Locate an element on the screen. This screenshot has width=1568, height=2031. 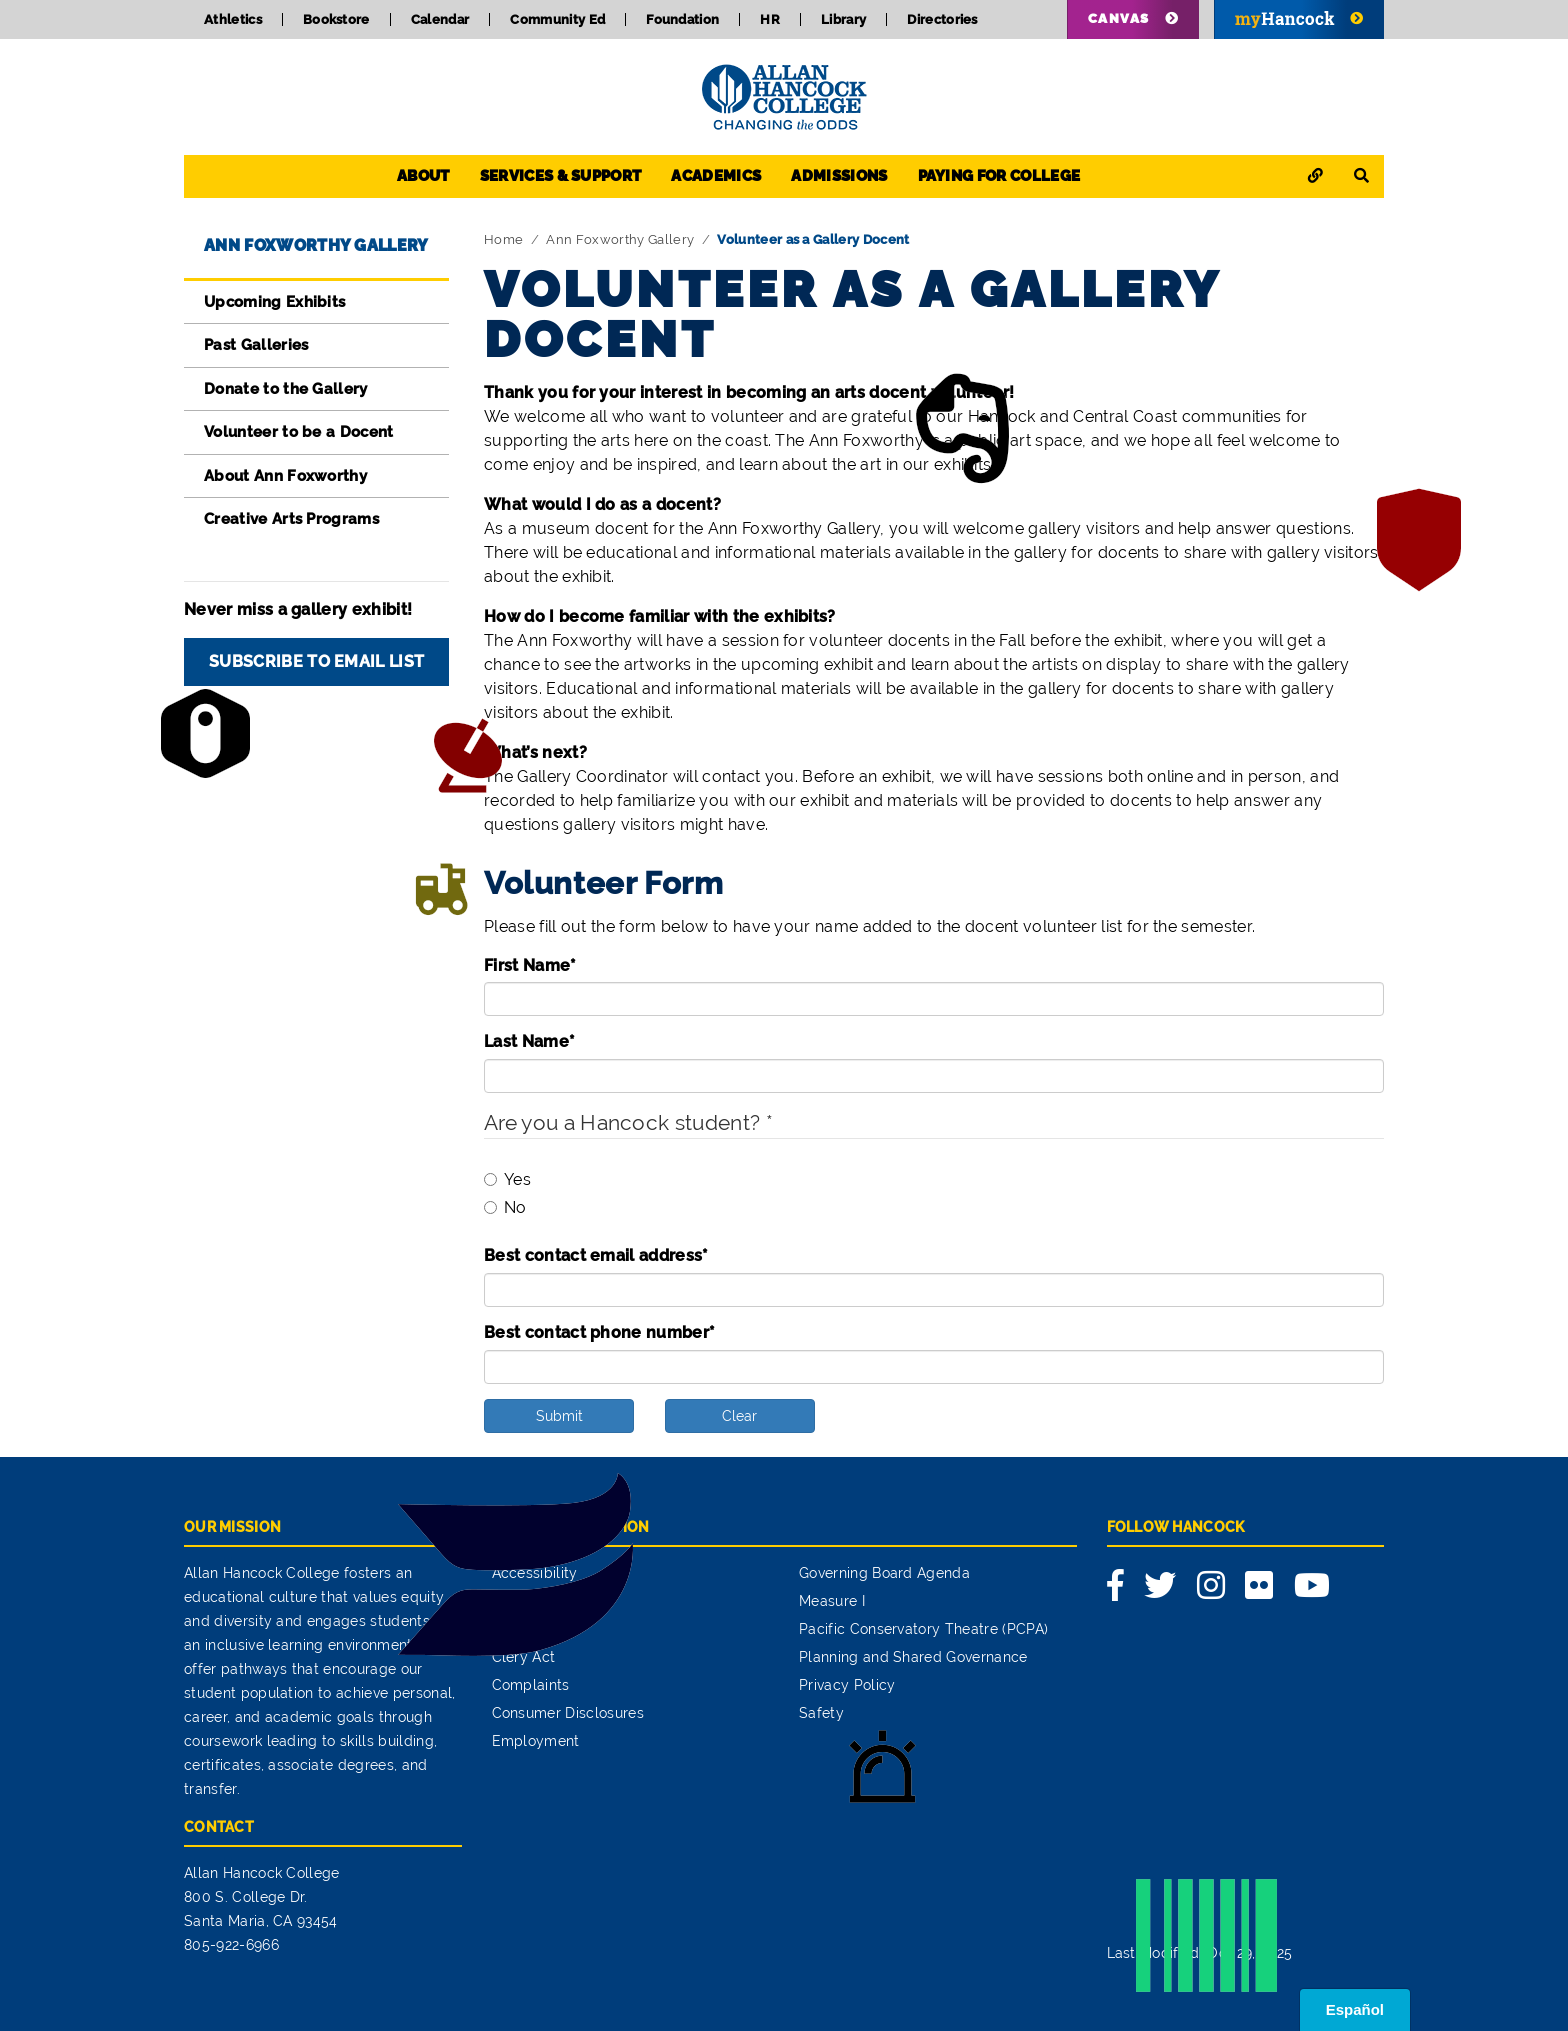
open Evernote app is located at coordinates (962, 425).